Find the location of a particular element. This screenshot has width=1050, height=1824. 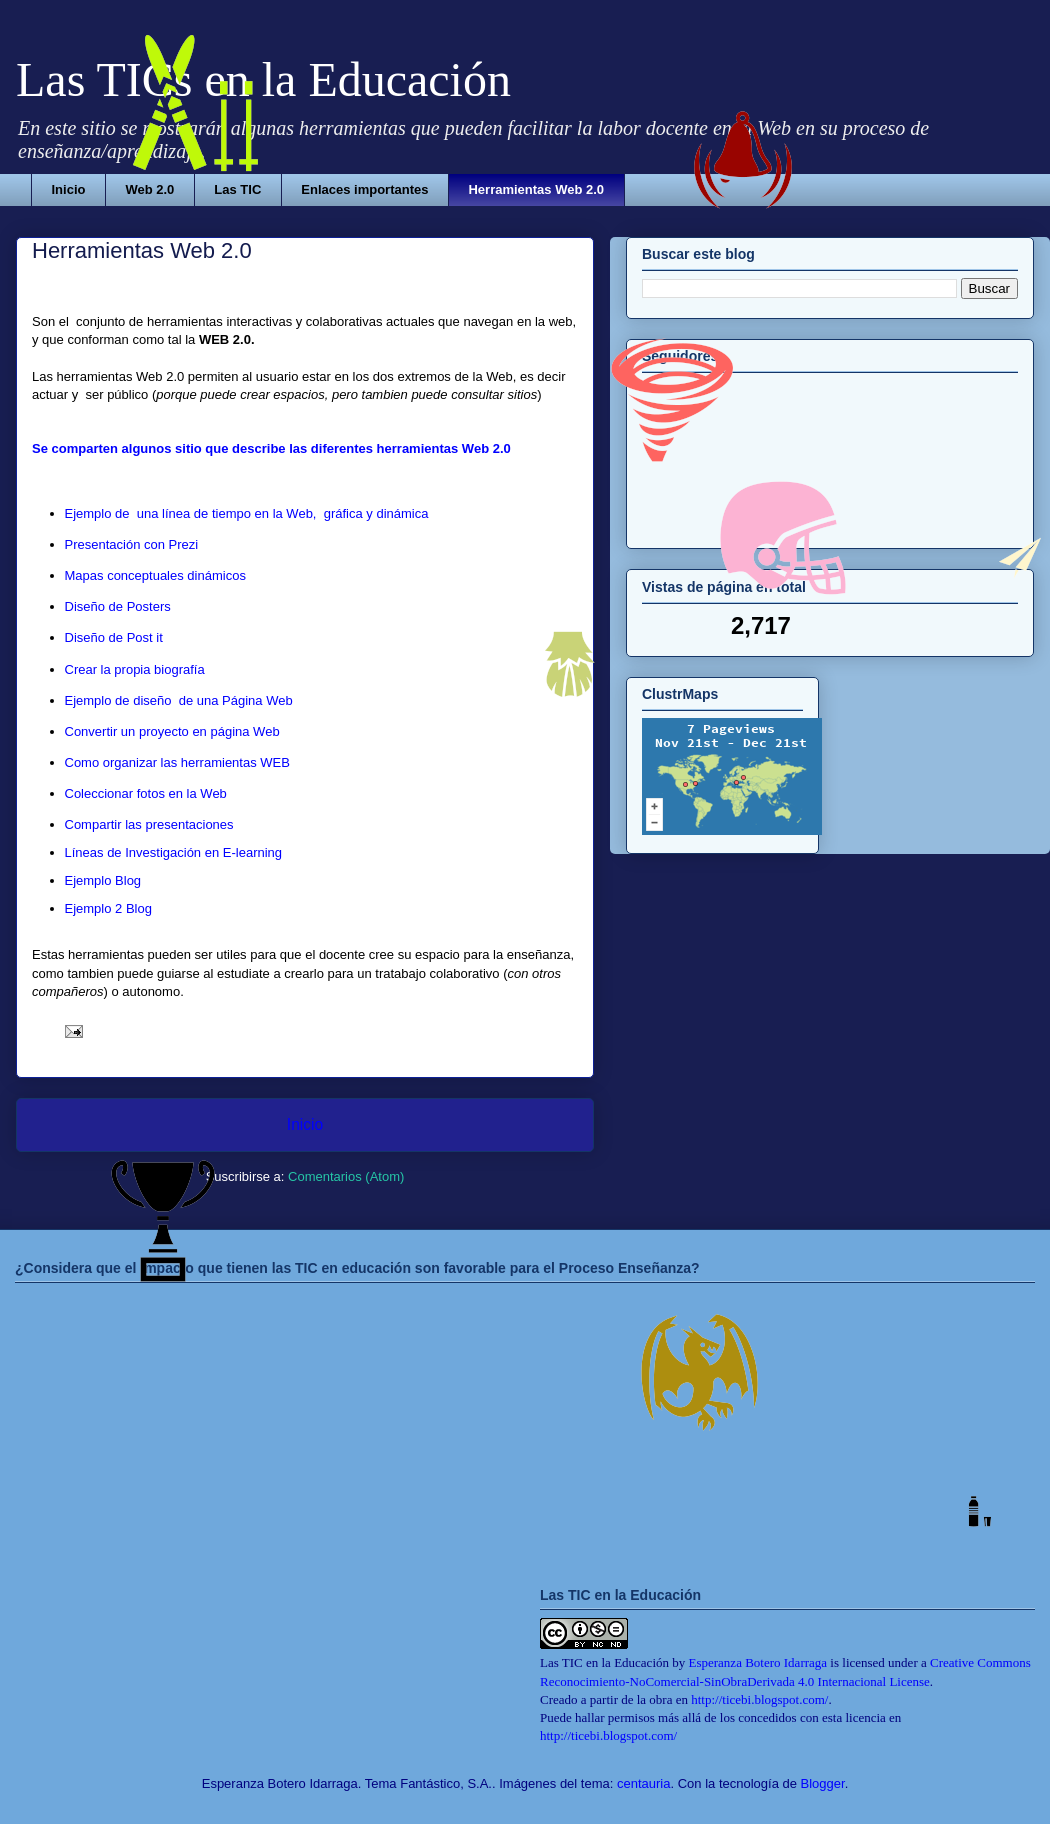

indicates wind or tornado weather condition is located at coordinates (672, 400).